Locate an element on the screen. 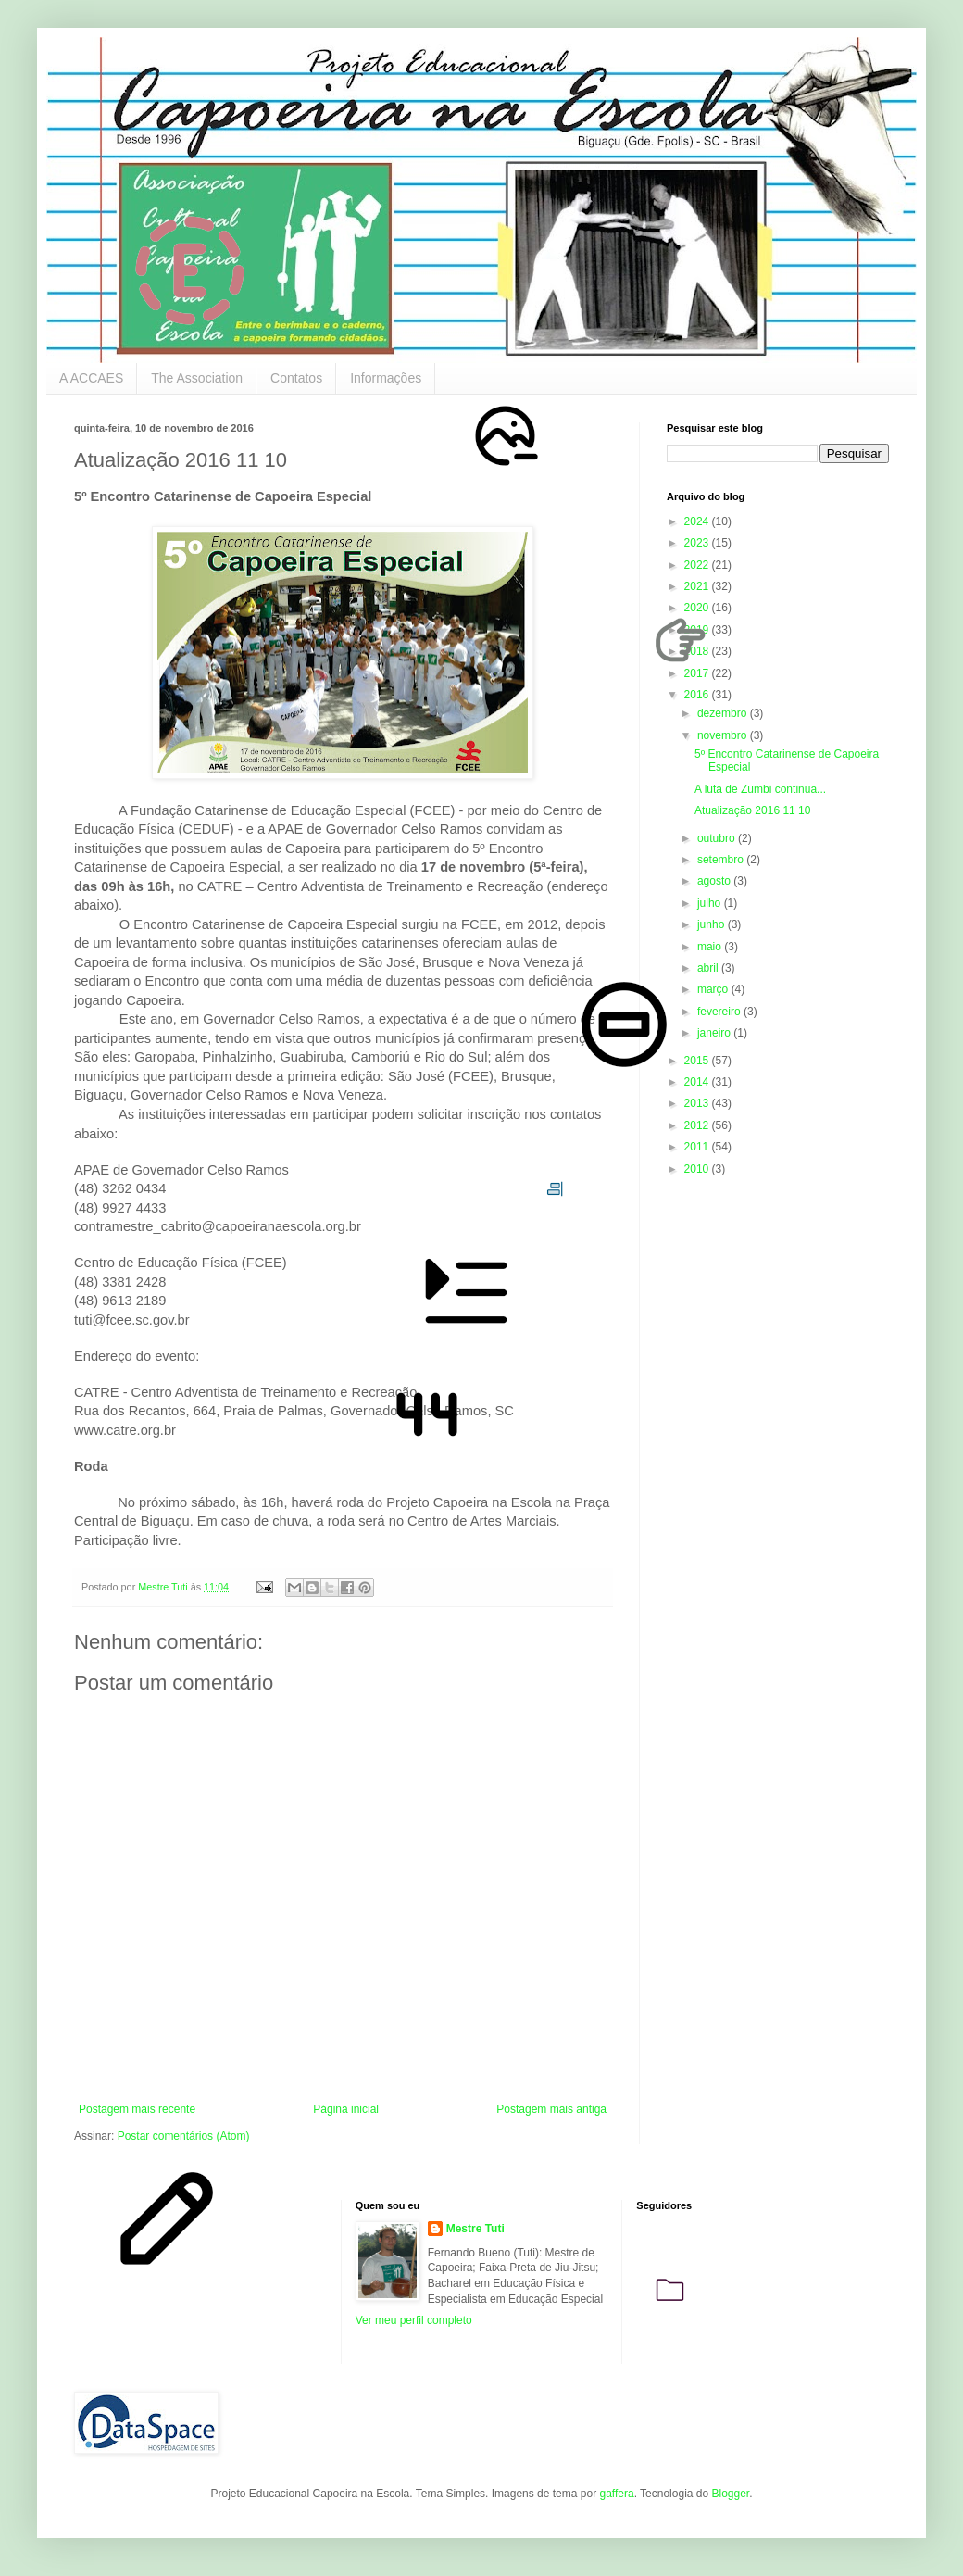  access folder contents is located at coordinates (669, 2289).